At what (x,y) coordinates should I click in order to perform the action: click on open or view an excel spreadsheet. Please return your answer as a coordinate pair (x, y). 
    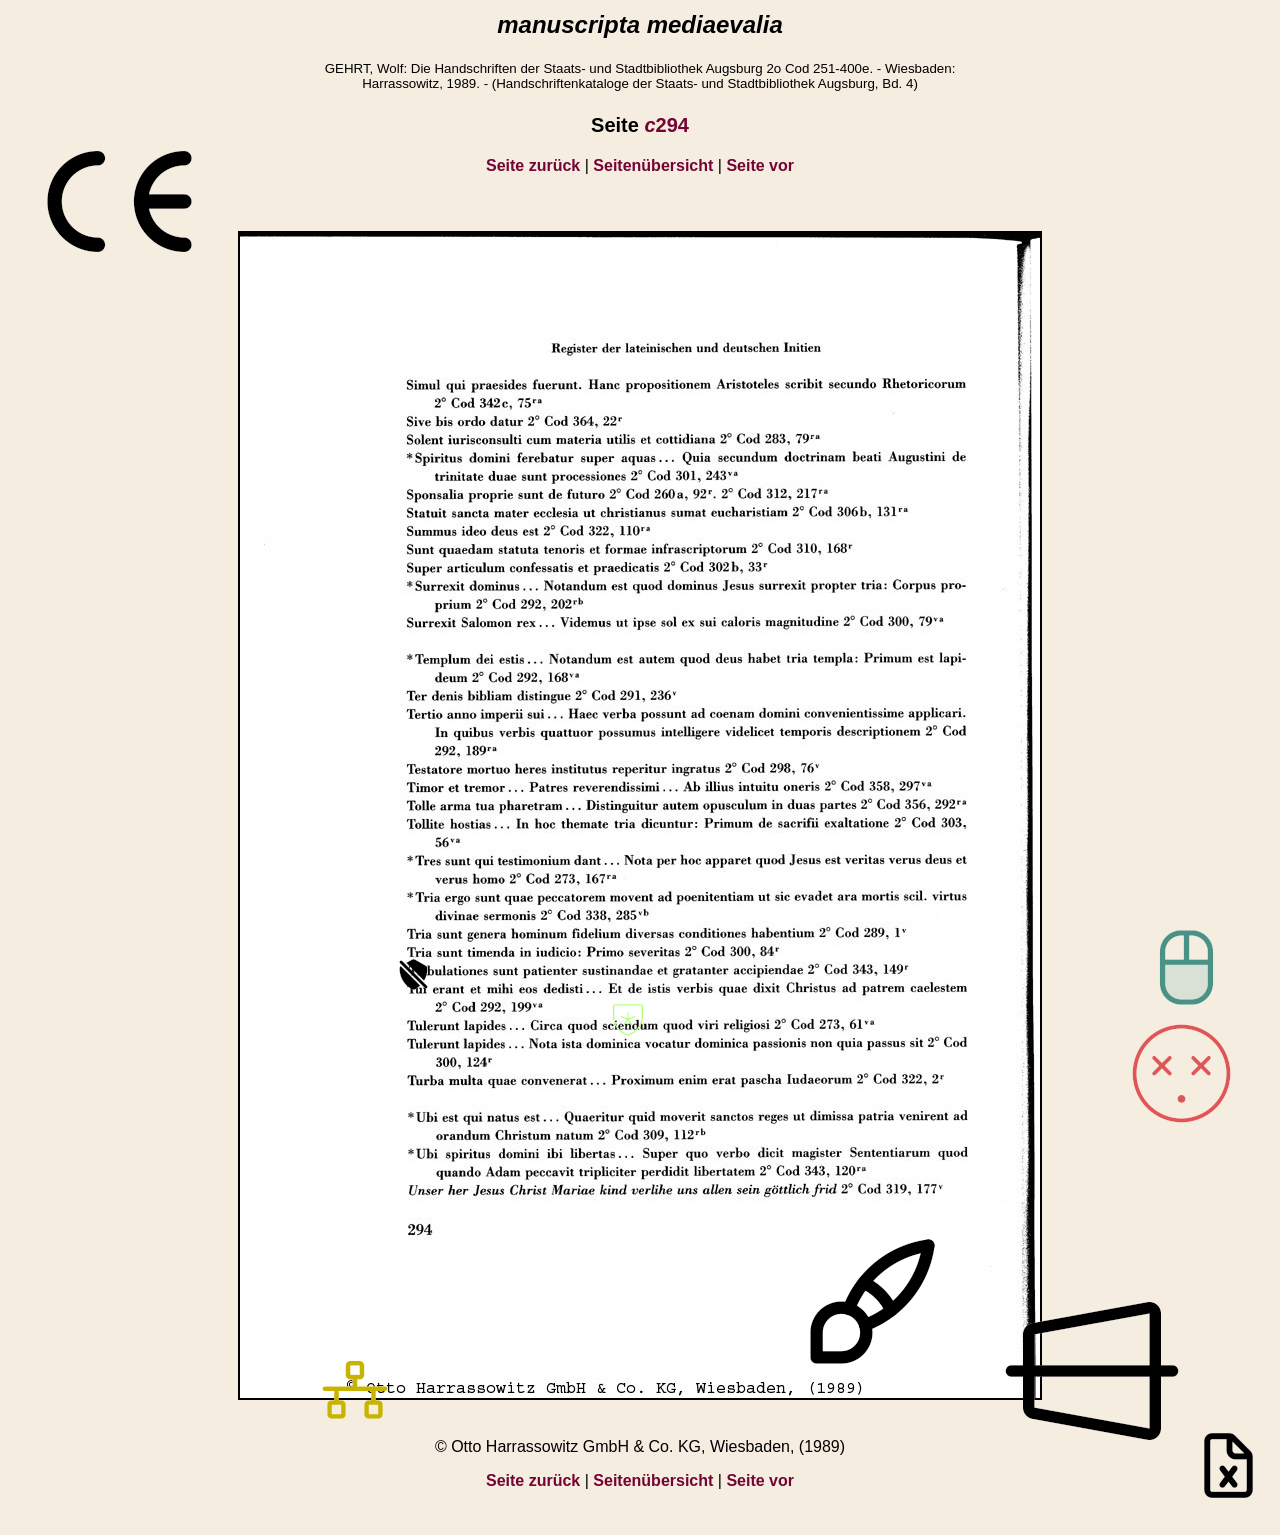
    Looking at the image, I should click on (1228, 1465).